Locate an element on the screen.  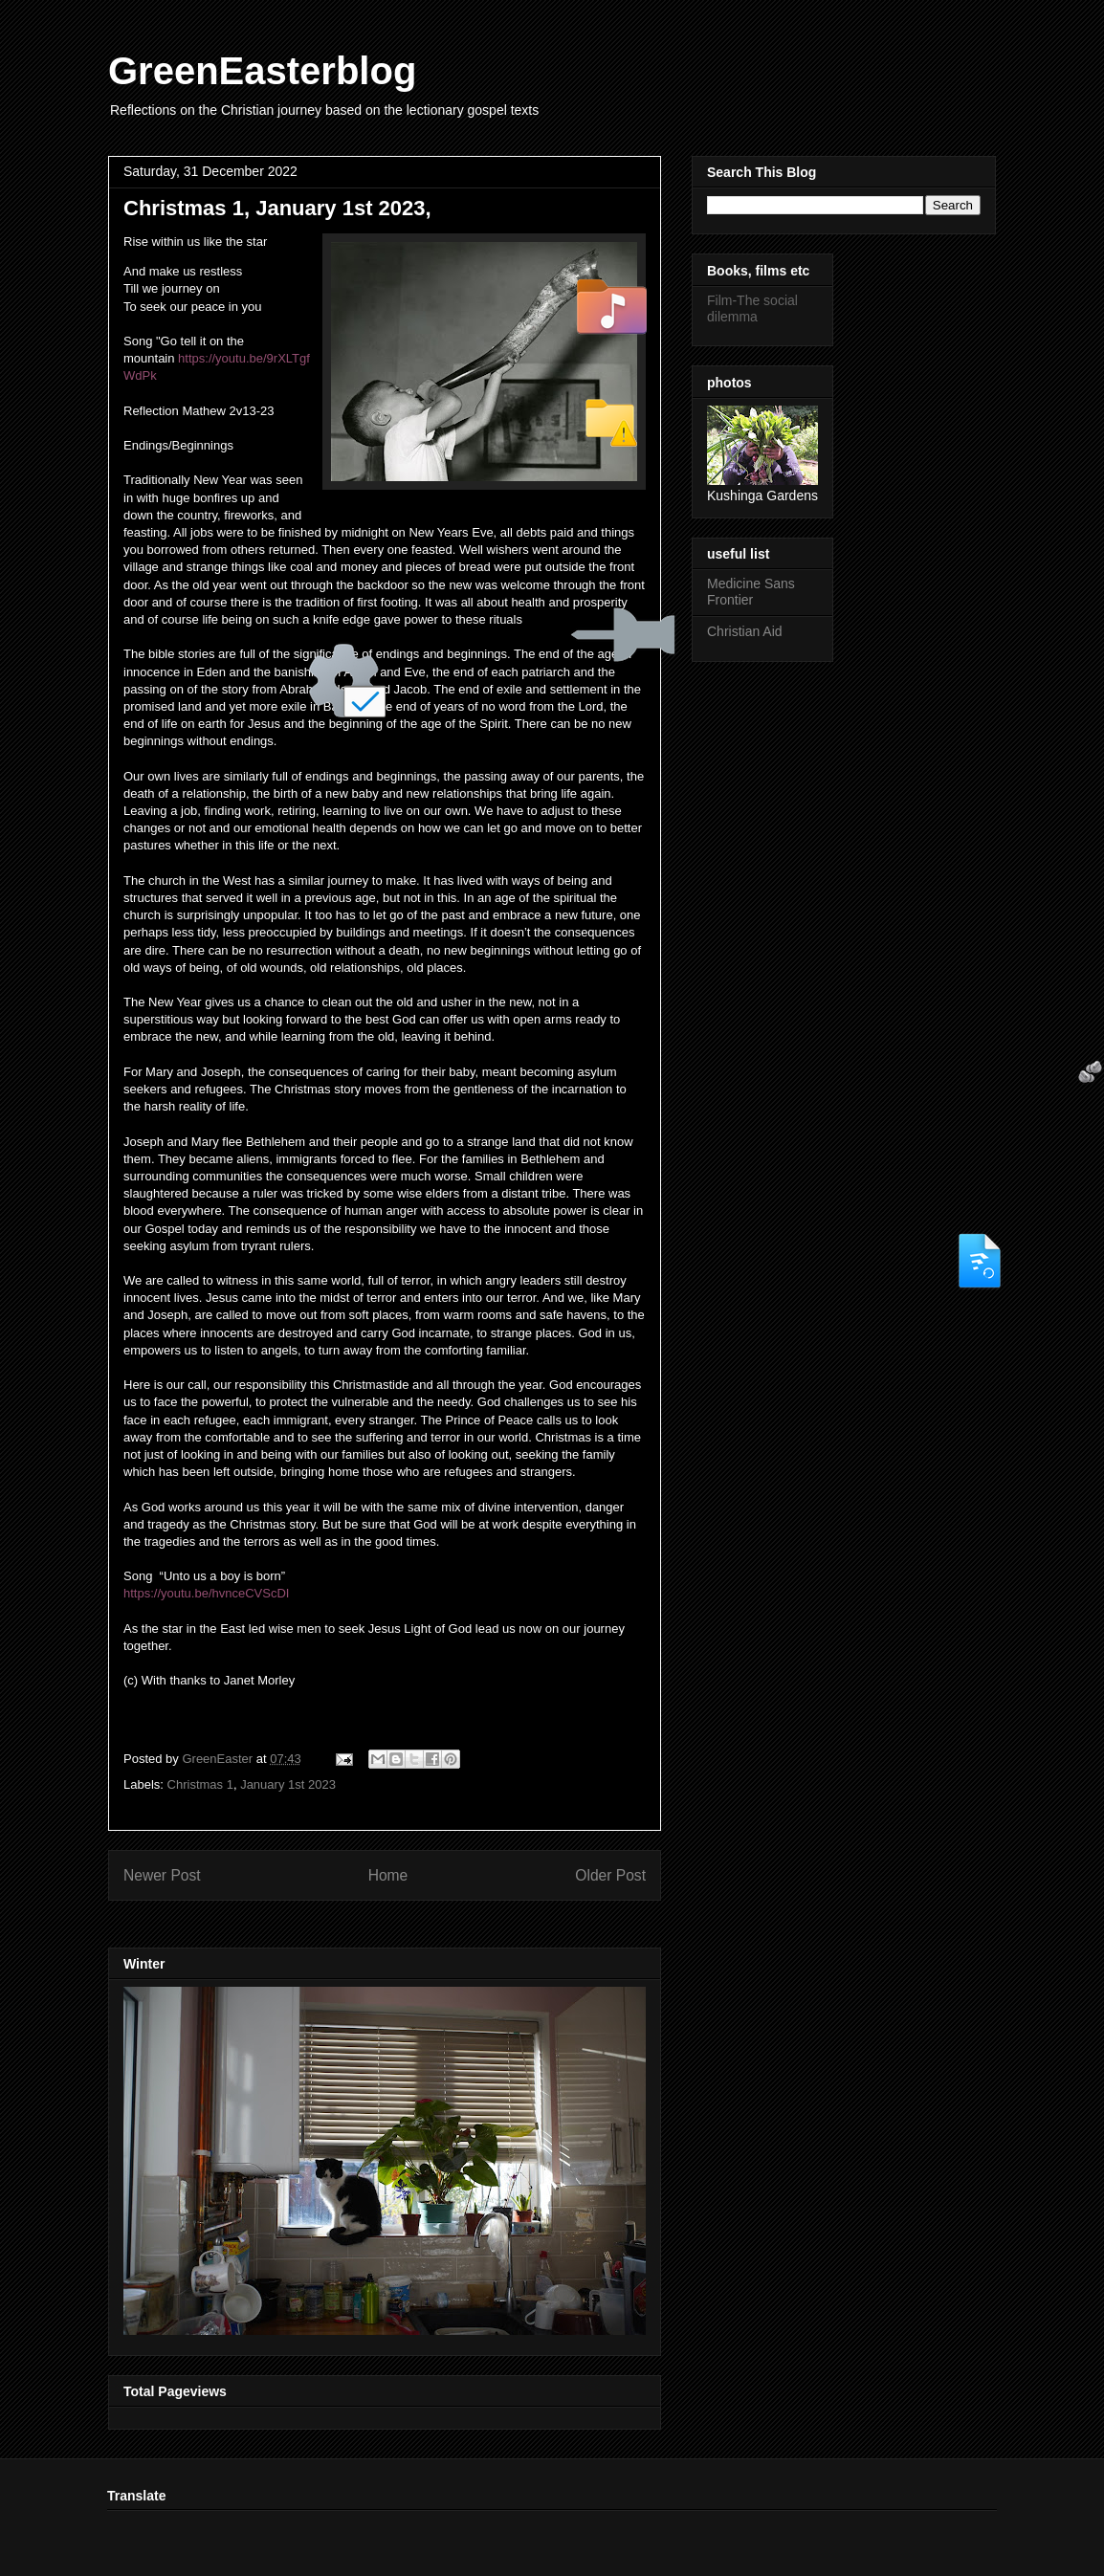
connect beats studio buds via bluetooth is located at coordinates (1090, 1071).